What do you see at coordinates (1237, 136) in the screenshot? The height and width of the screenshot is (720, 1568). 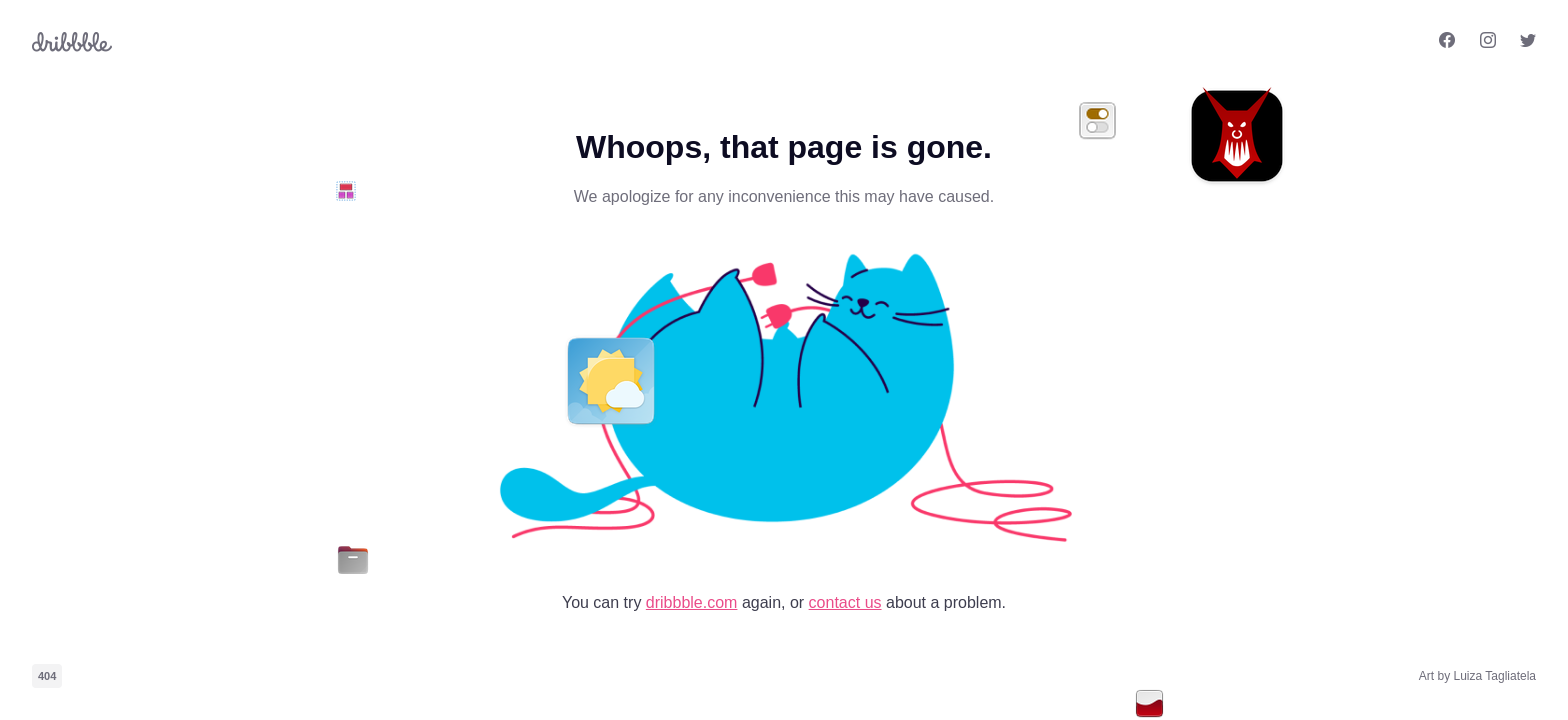 I see `launch dungeon keeper game` at bounding box center [1237, 136].